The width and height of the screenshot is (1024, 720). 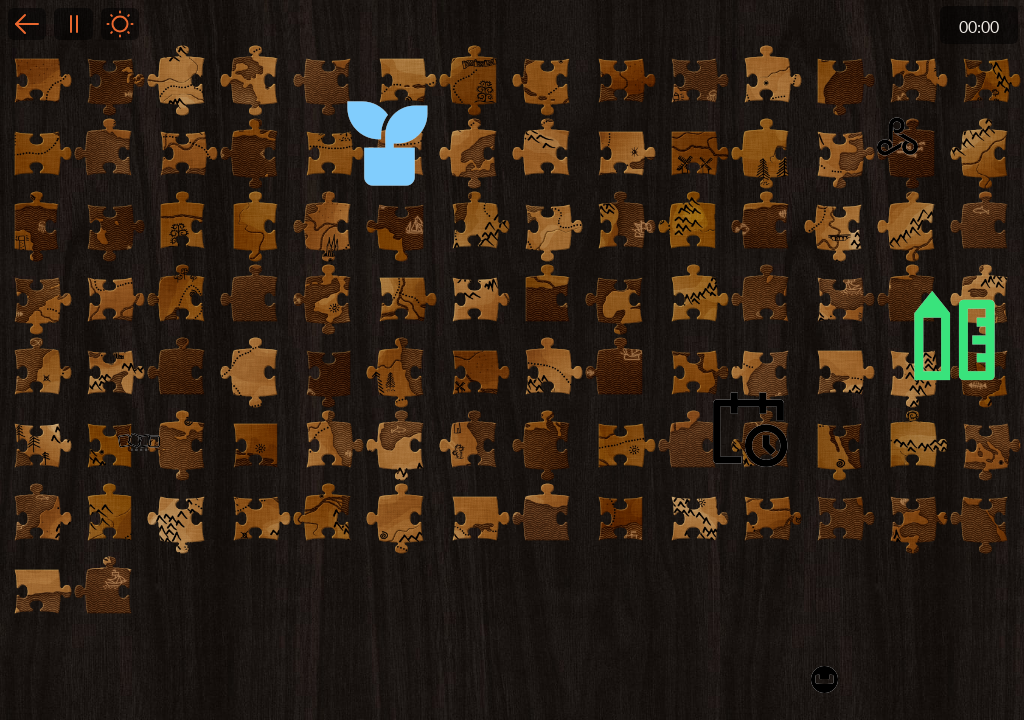 I want to click on access Google Dataproc cloud service, so click(x=897, y=136).